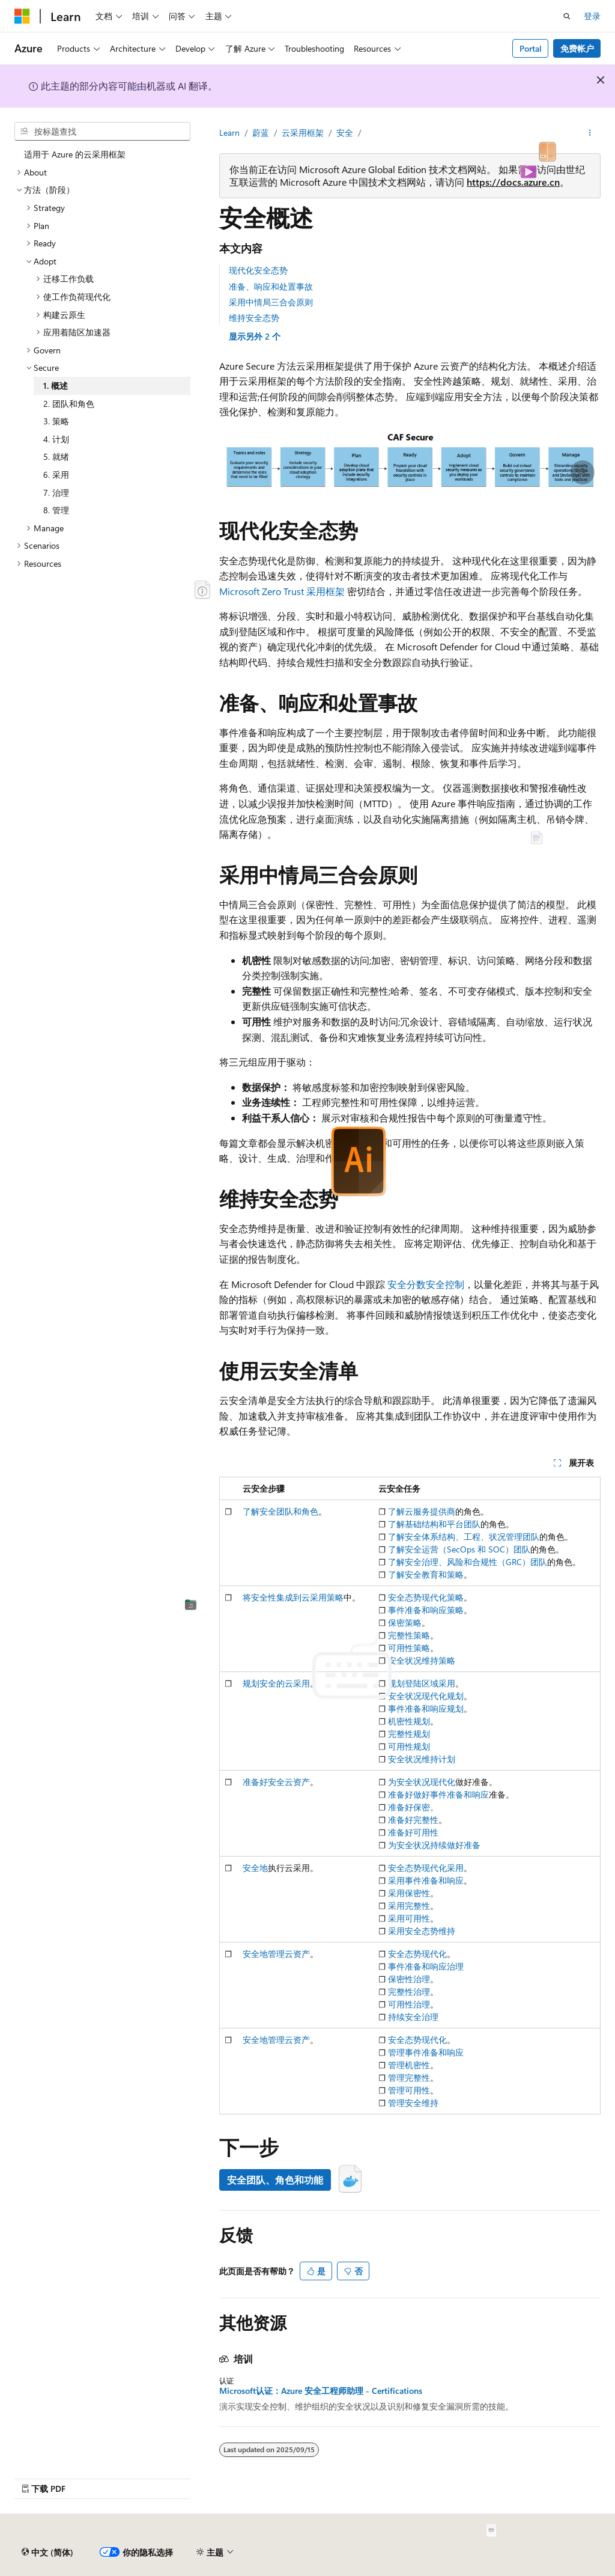 The width and height of the screenshot is (615, 2576). What do you see at coordinates (190, 1604) in the screenshot?
I see `open your music folder` at bounding box center [190, 1604].